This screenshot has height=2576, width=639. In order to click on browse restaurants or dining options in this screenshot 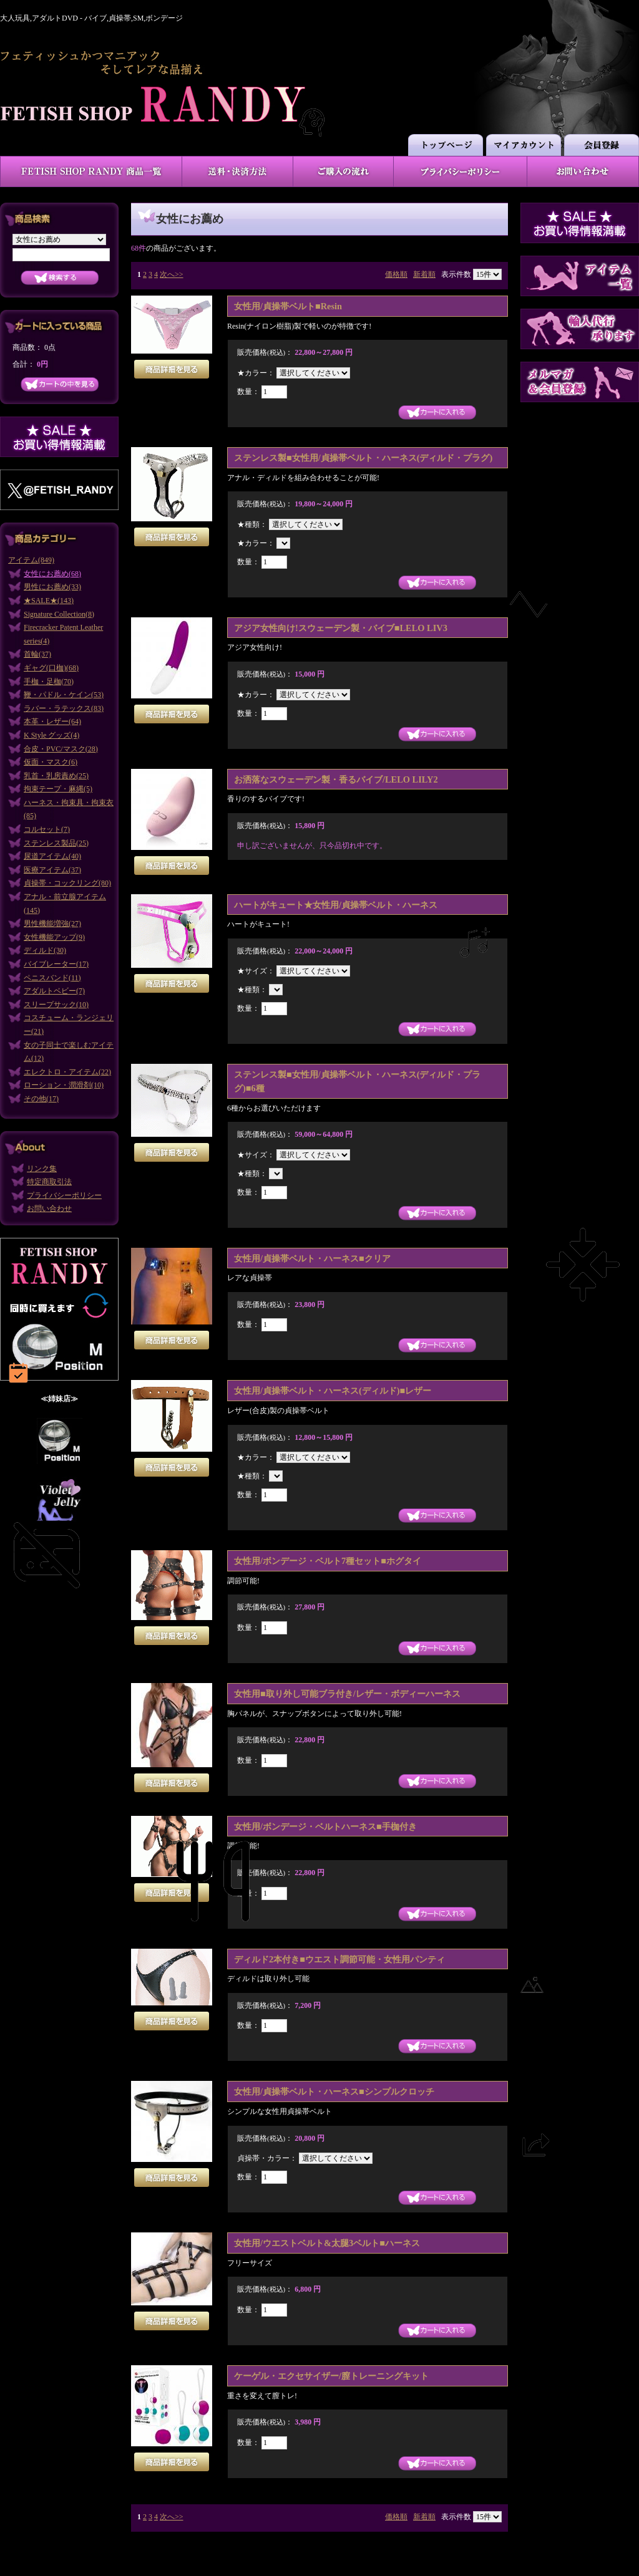, I will do `click(213, 1881)`.